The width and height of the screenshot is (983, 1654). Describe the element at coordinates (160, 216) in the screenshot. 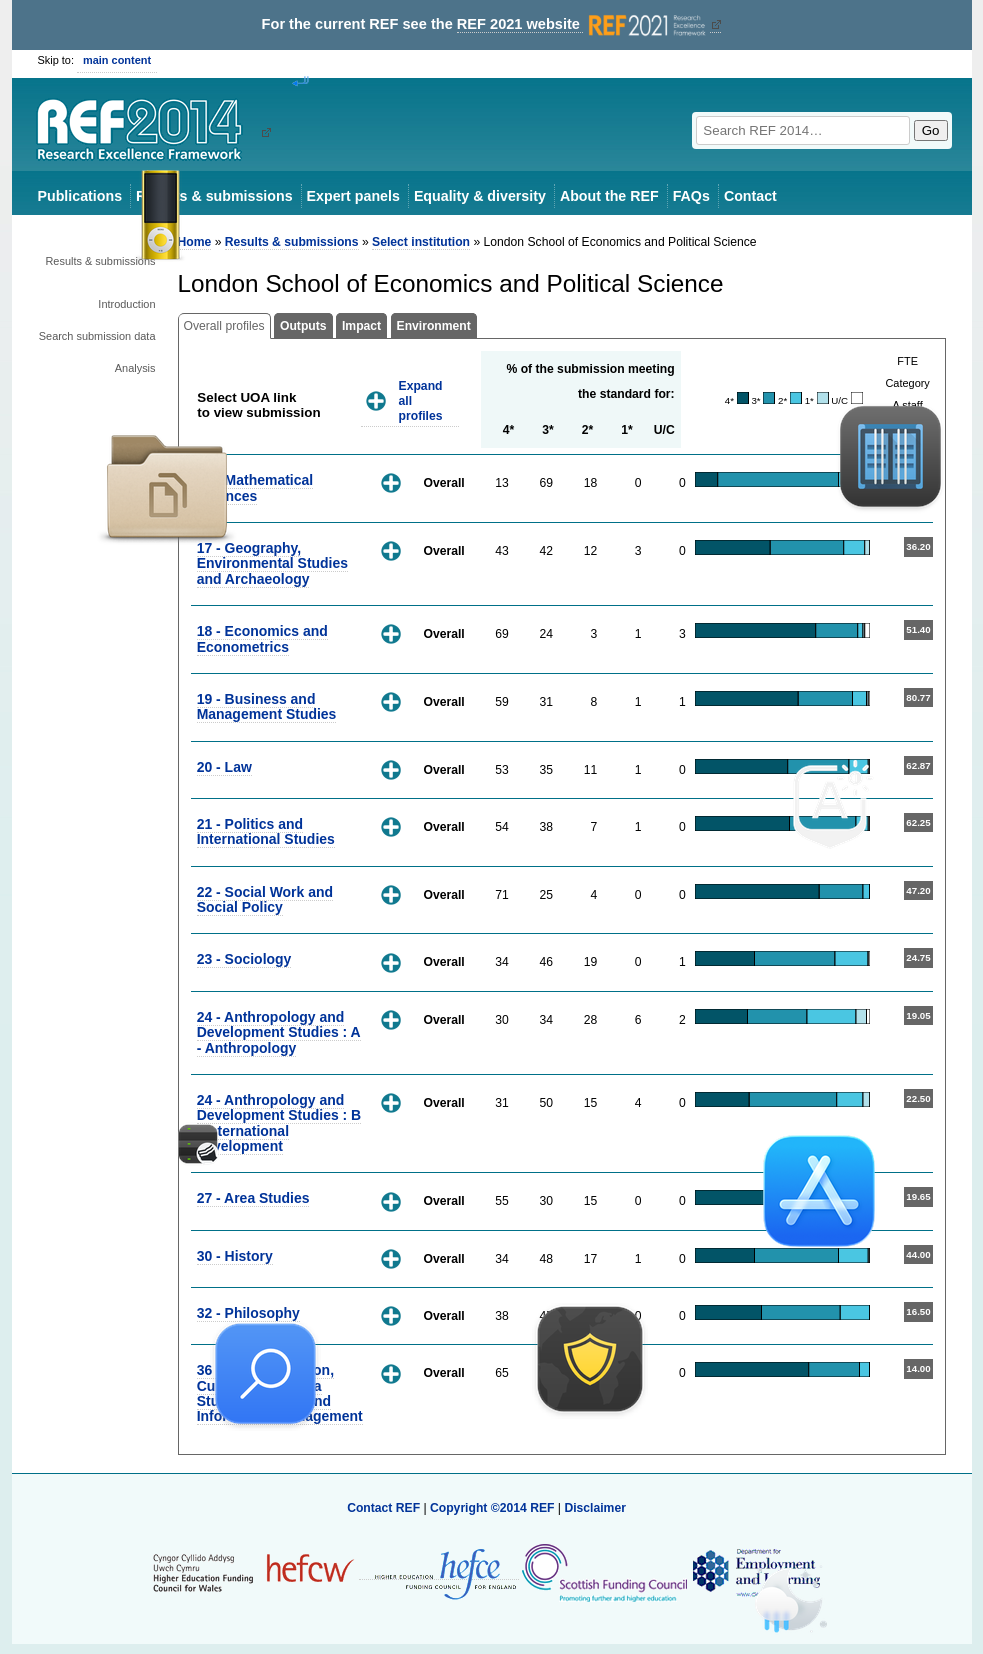

I see `iPod nano device connected` at that location.